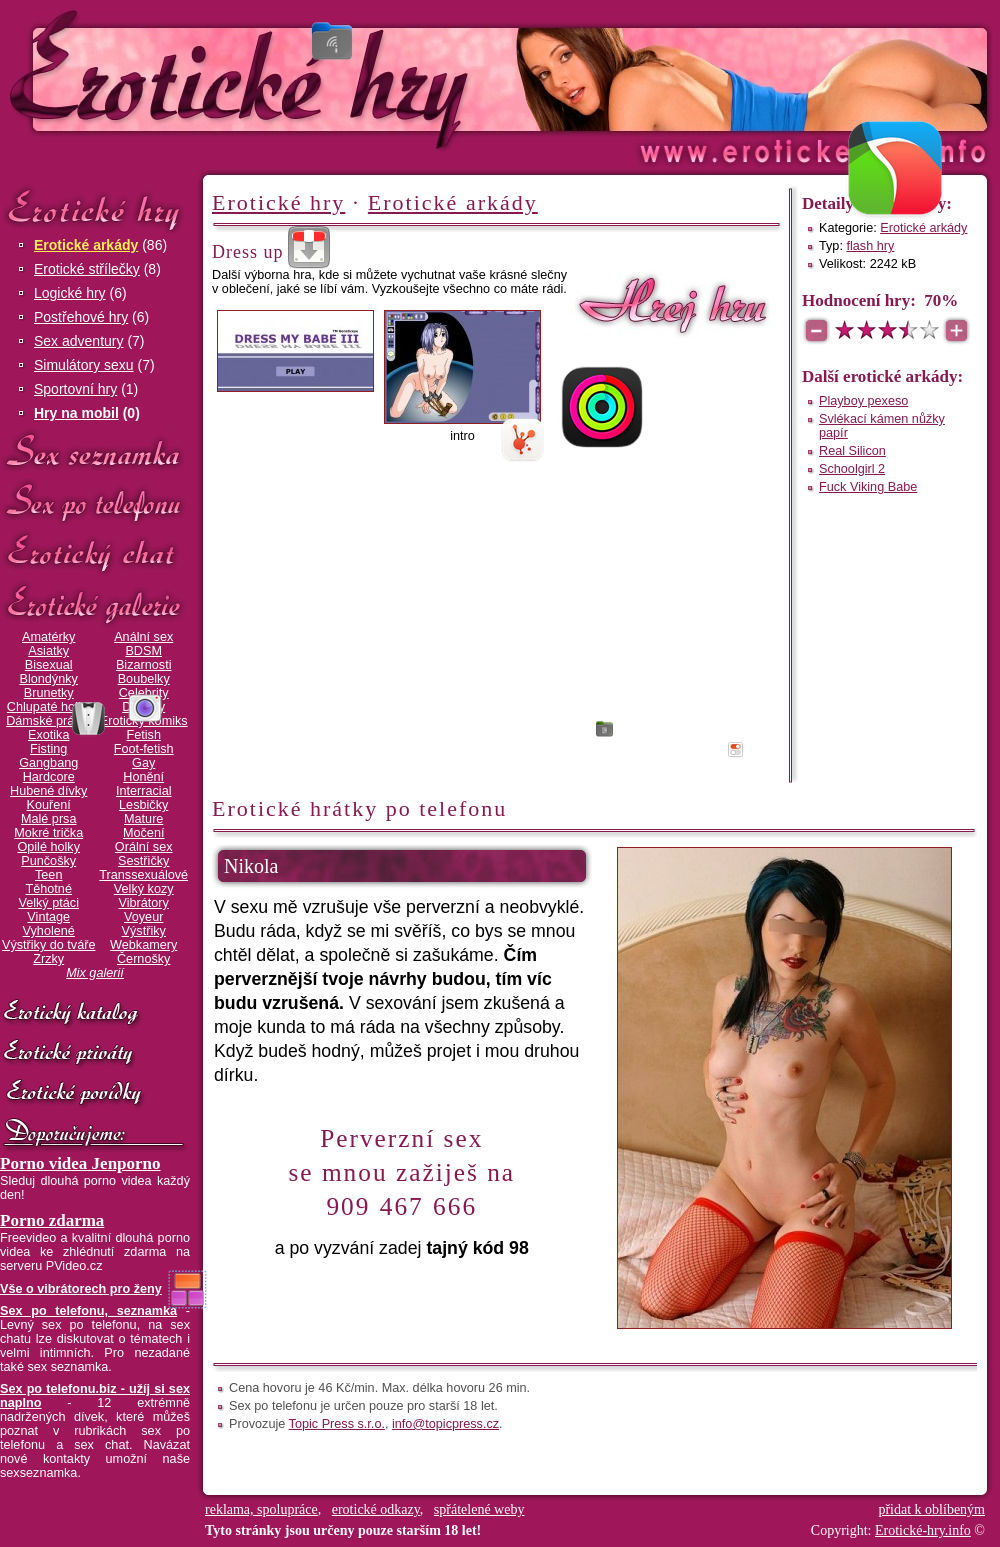 The image size is (1000, 1547). What do you see at coordinates (604, 728) in the screenshot?
I see `open templates folder` at bounding box center [604, 728].